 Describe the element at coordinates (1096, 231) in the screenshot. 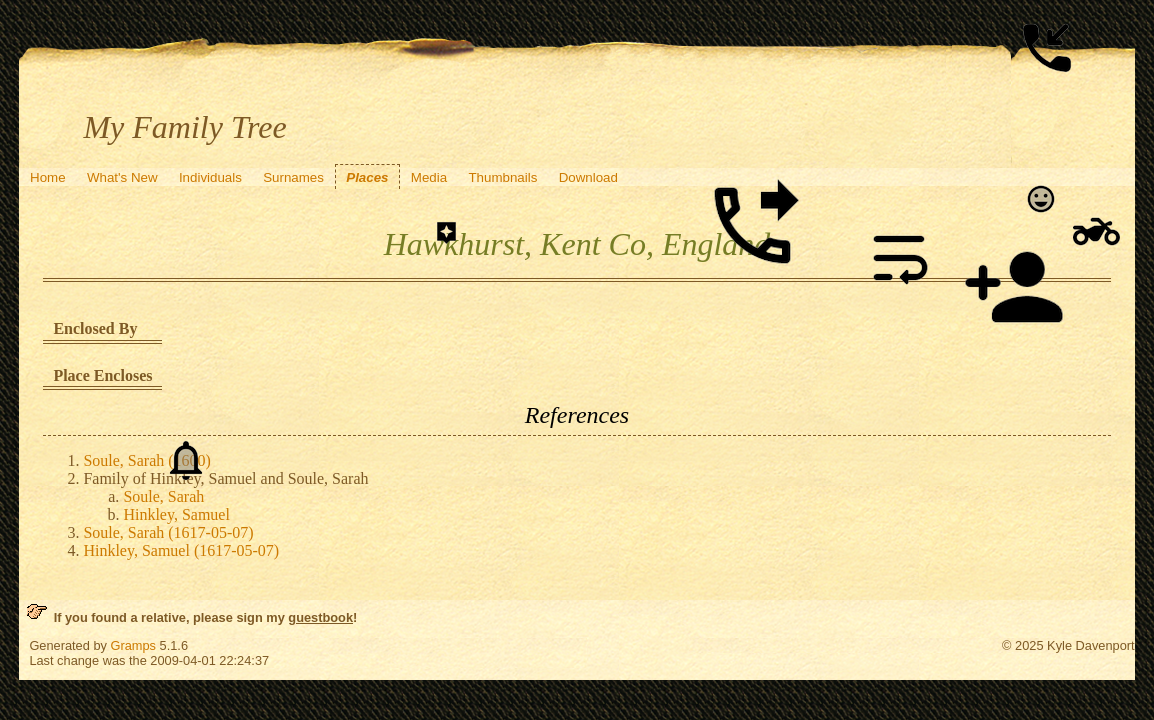

I see `select motorcycle as transportation mode` at that location.